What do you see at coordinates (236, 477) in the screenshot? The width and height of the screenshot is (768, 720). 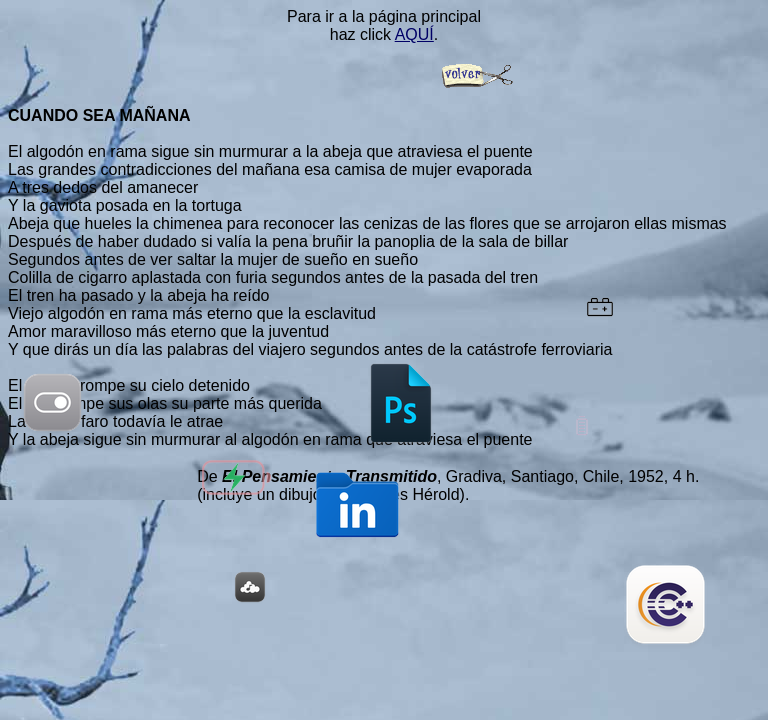 I see `indicates battery is empty but currently charging` at bounding box center [236, 477].